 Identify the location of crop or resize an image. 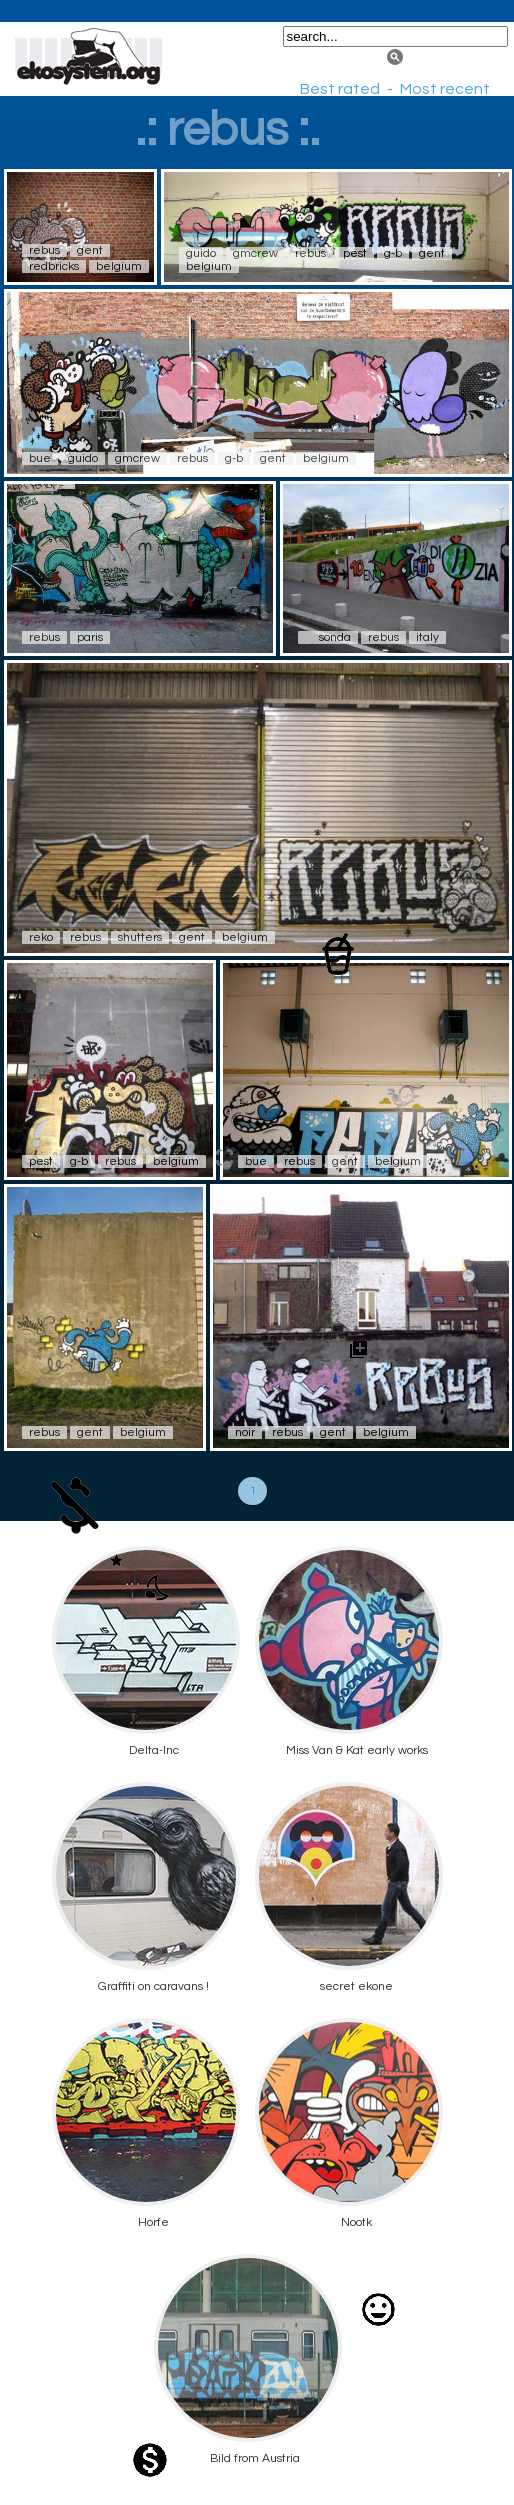
(224, 1157).